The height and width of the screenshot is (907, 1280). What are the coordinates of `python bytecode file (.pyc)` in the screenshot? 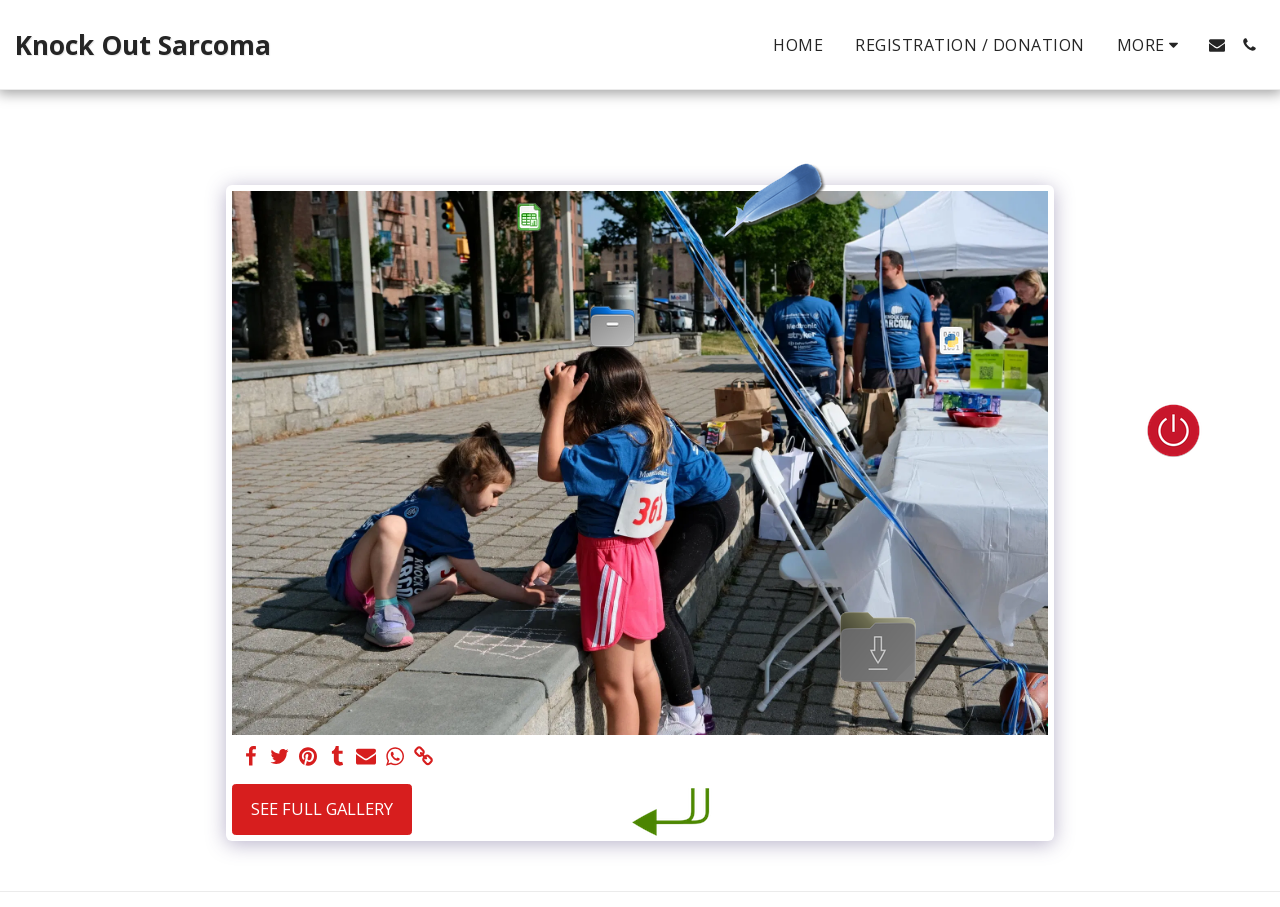 It's located at (951, 340).